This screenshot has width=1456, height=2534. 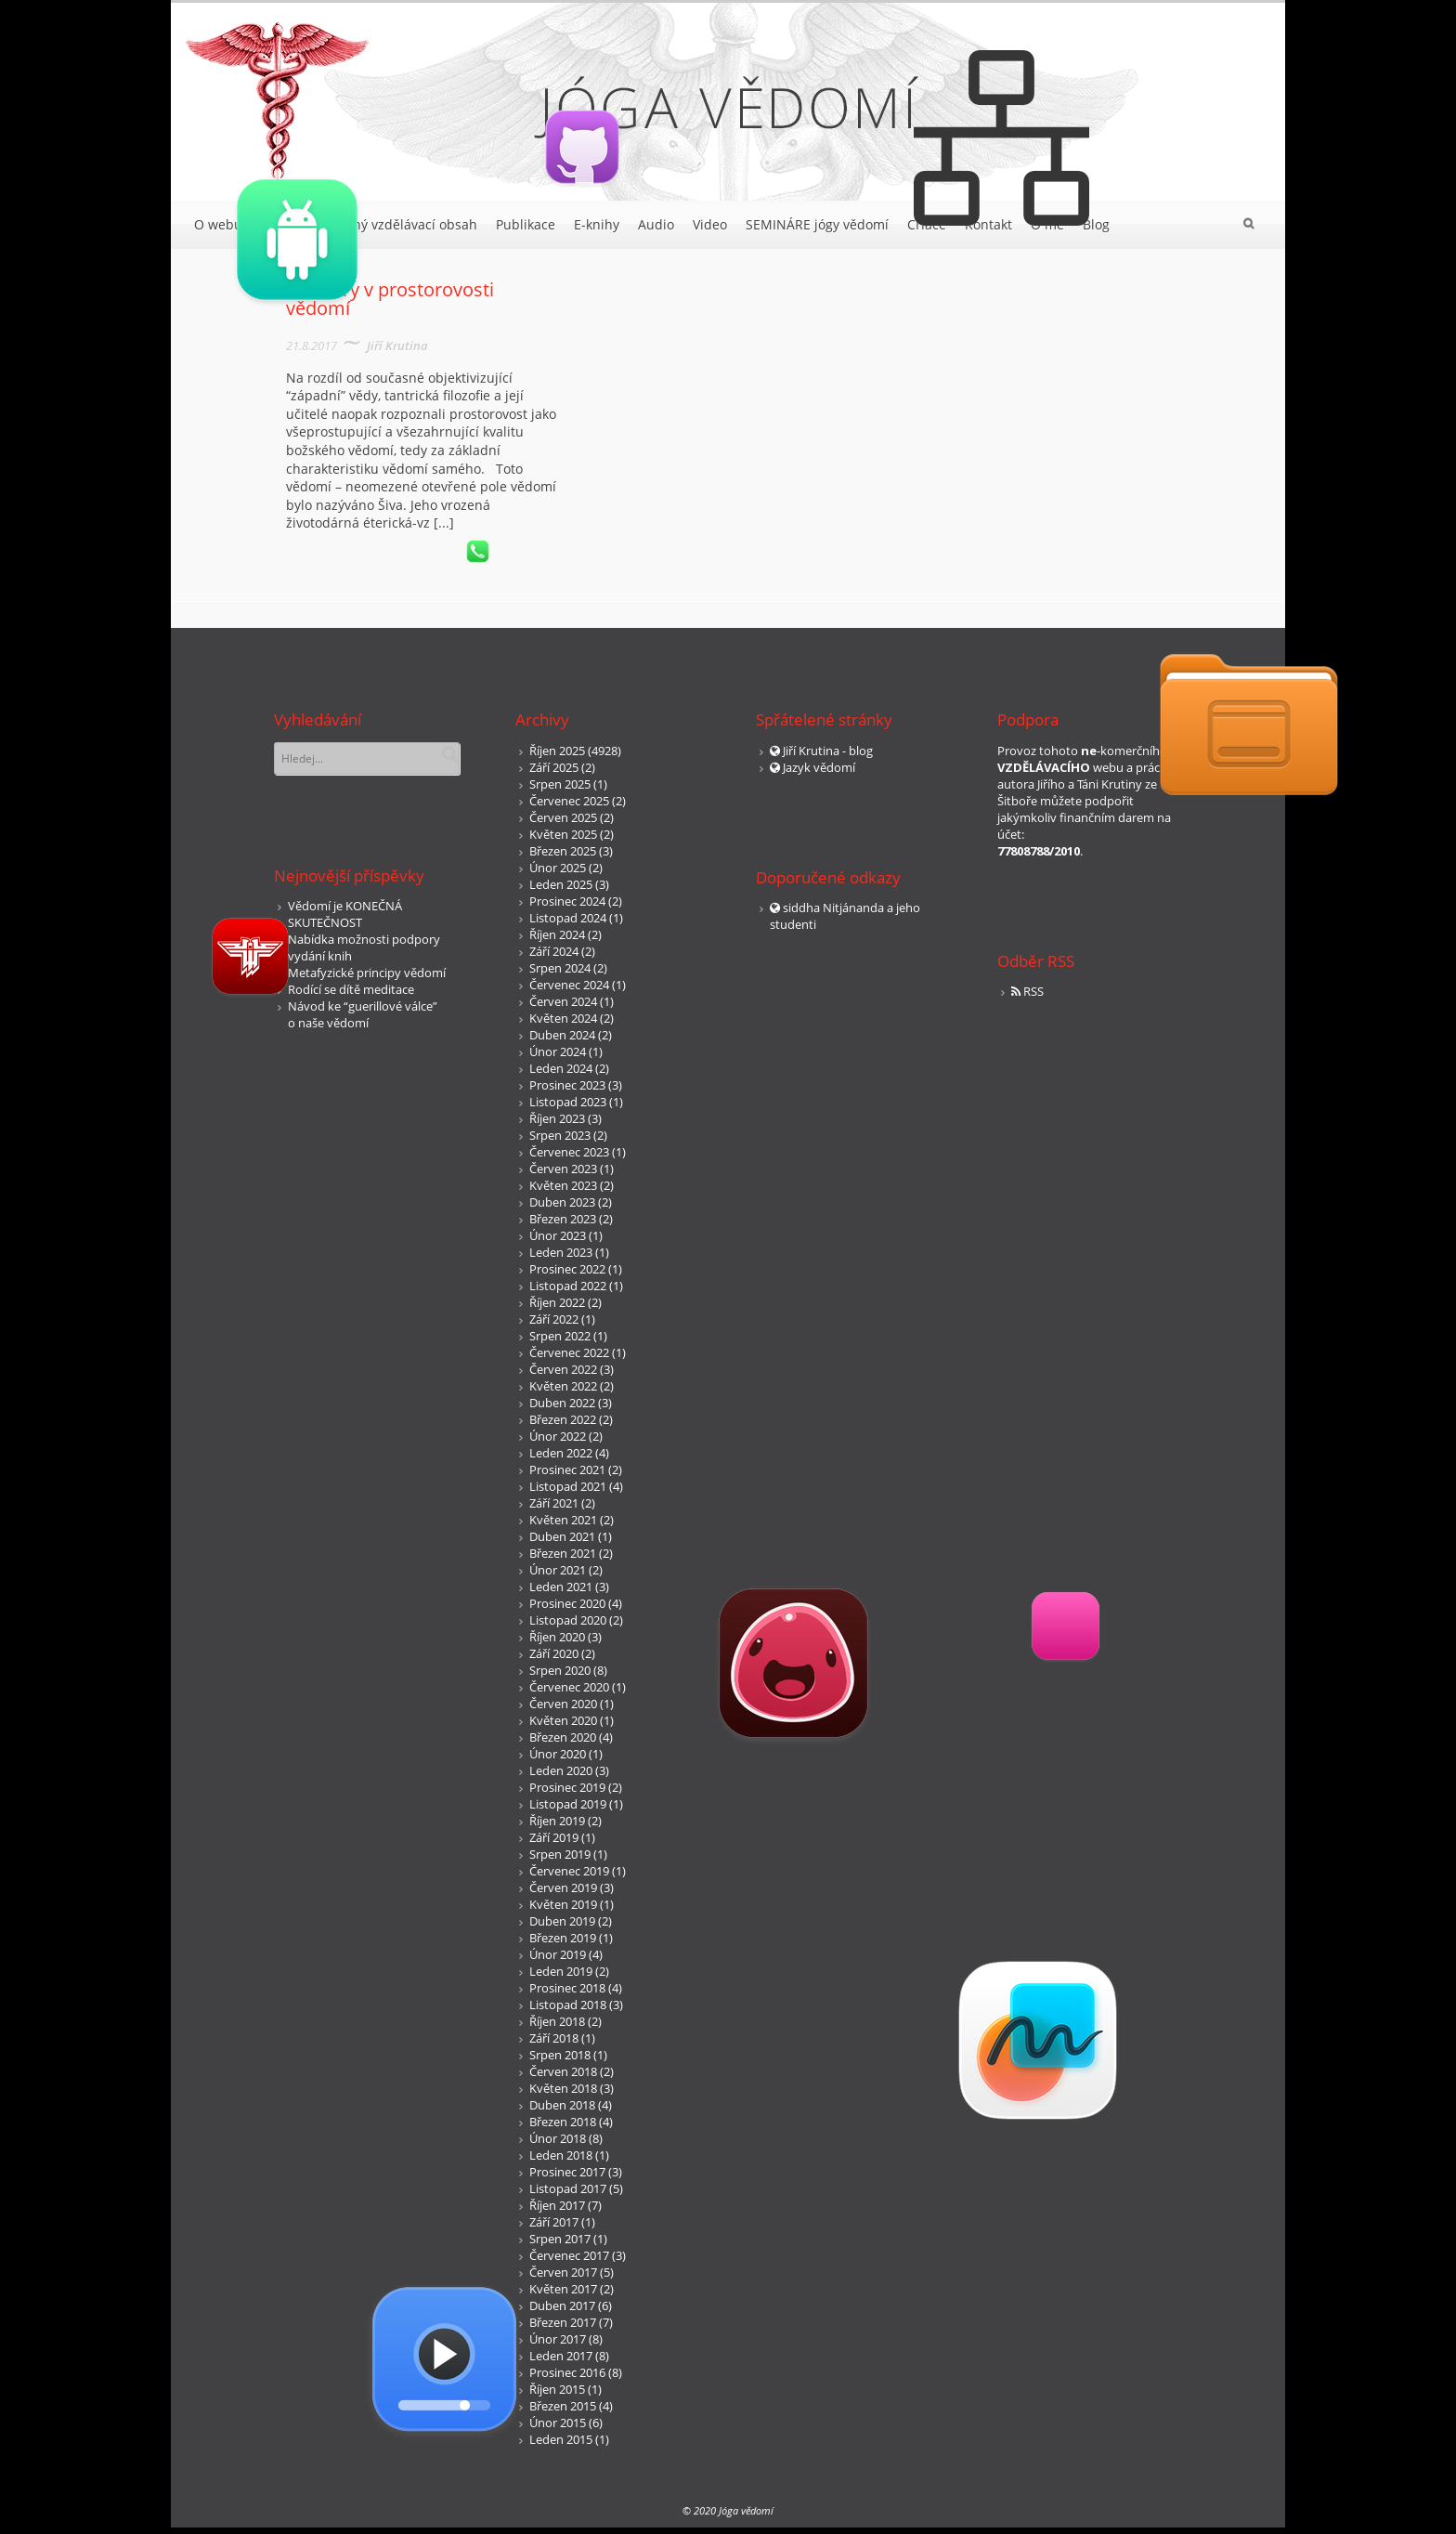 I want to click on launch anbox android emulator, so click(x=297, y=240).